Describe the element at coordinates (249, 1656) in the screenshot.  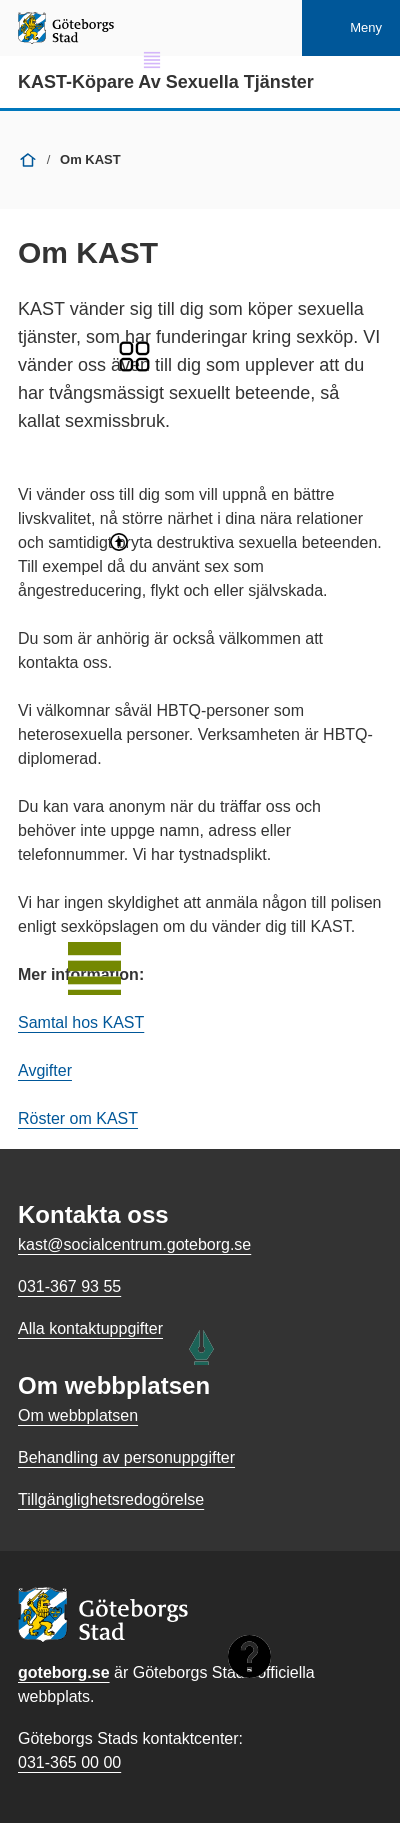
I see `access help or support` at that location.